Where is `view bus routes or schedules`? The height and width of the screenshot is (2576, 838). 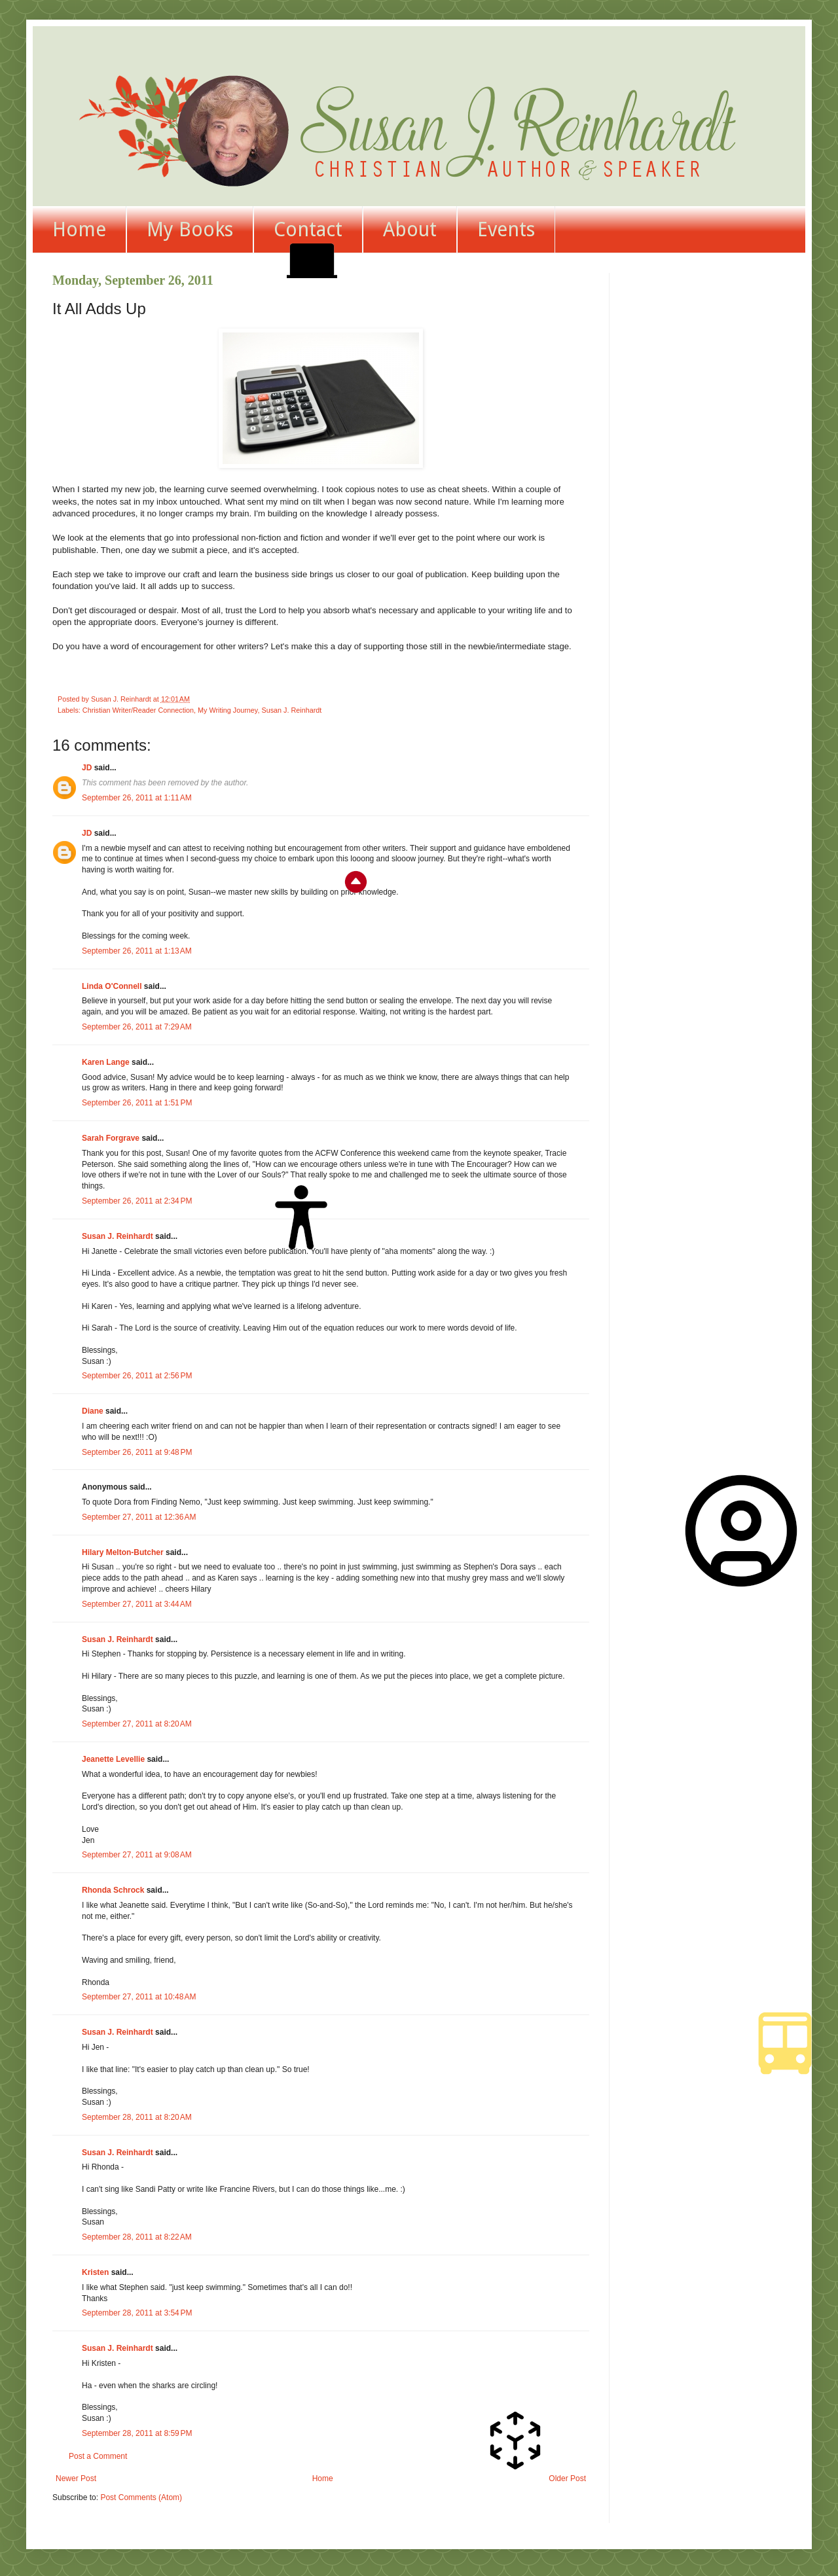 view bus routes or schedules is located at coordinates (785, 2043).